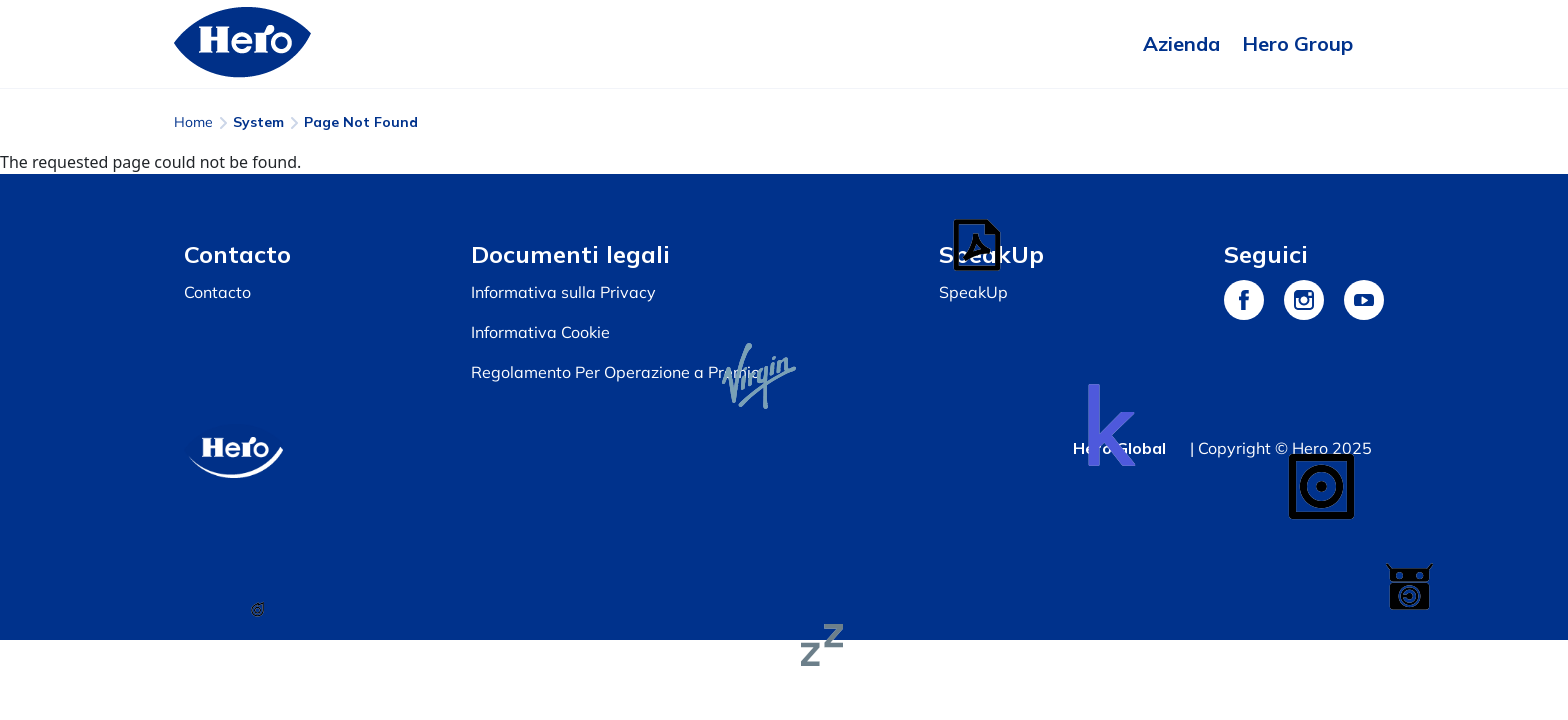 The width and height of the screenshot is (1568, 720). I want to click on adjust speaker or audio output settings, so click(1321, 486).